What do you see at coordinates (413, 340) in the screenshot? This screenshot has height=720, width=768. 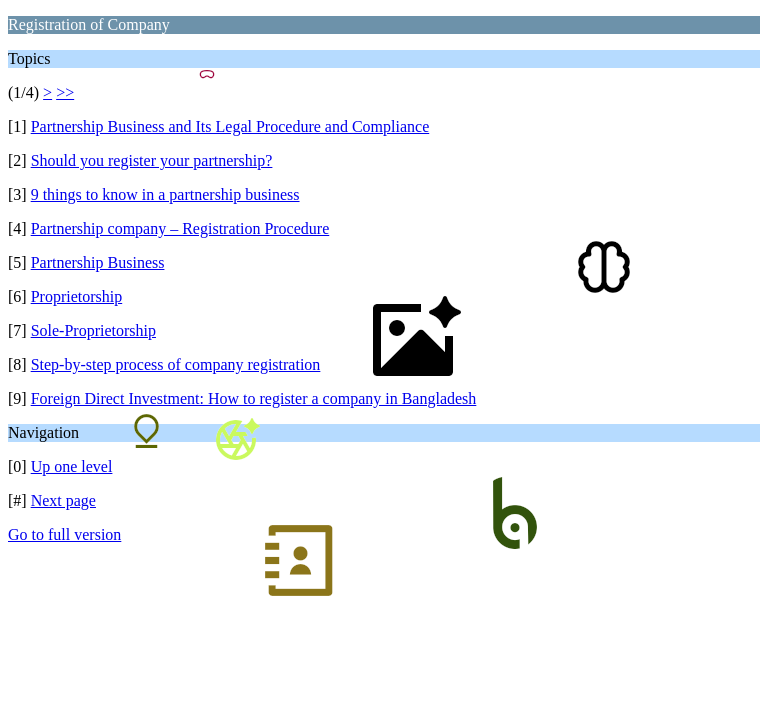 I see `enhance image with AI` at bounding box center [413, 340].